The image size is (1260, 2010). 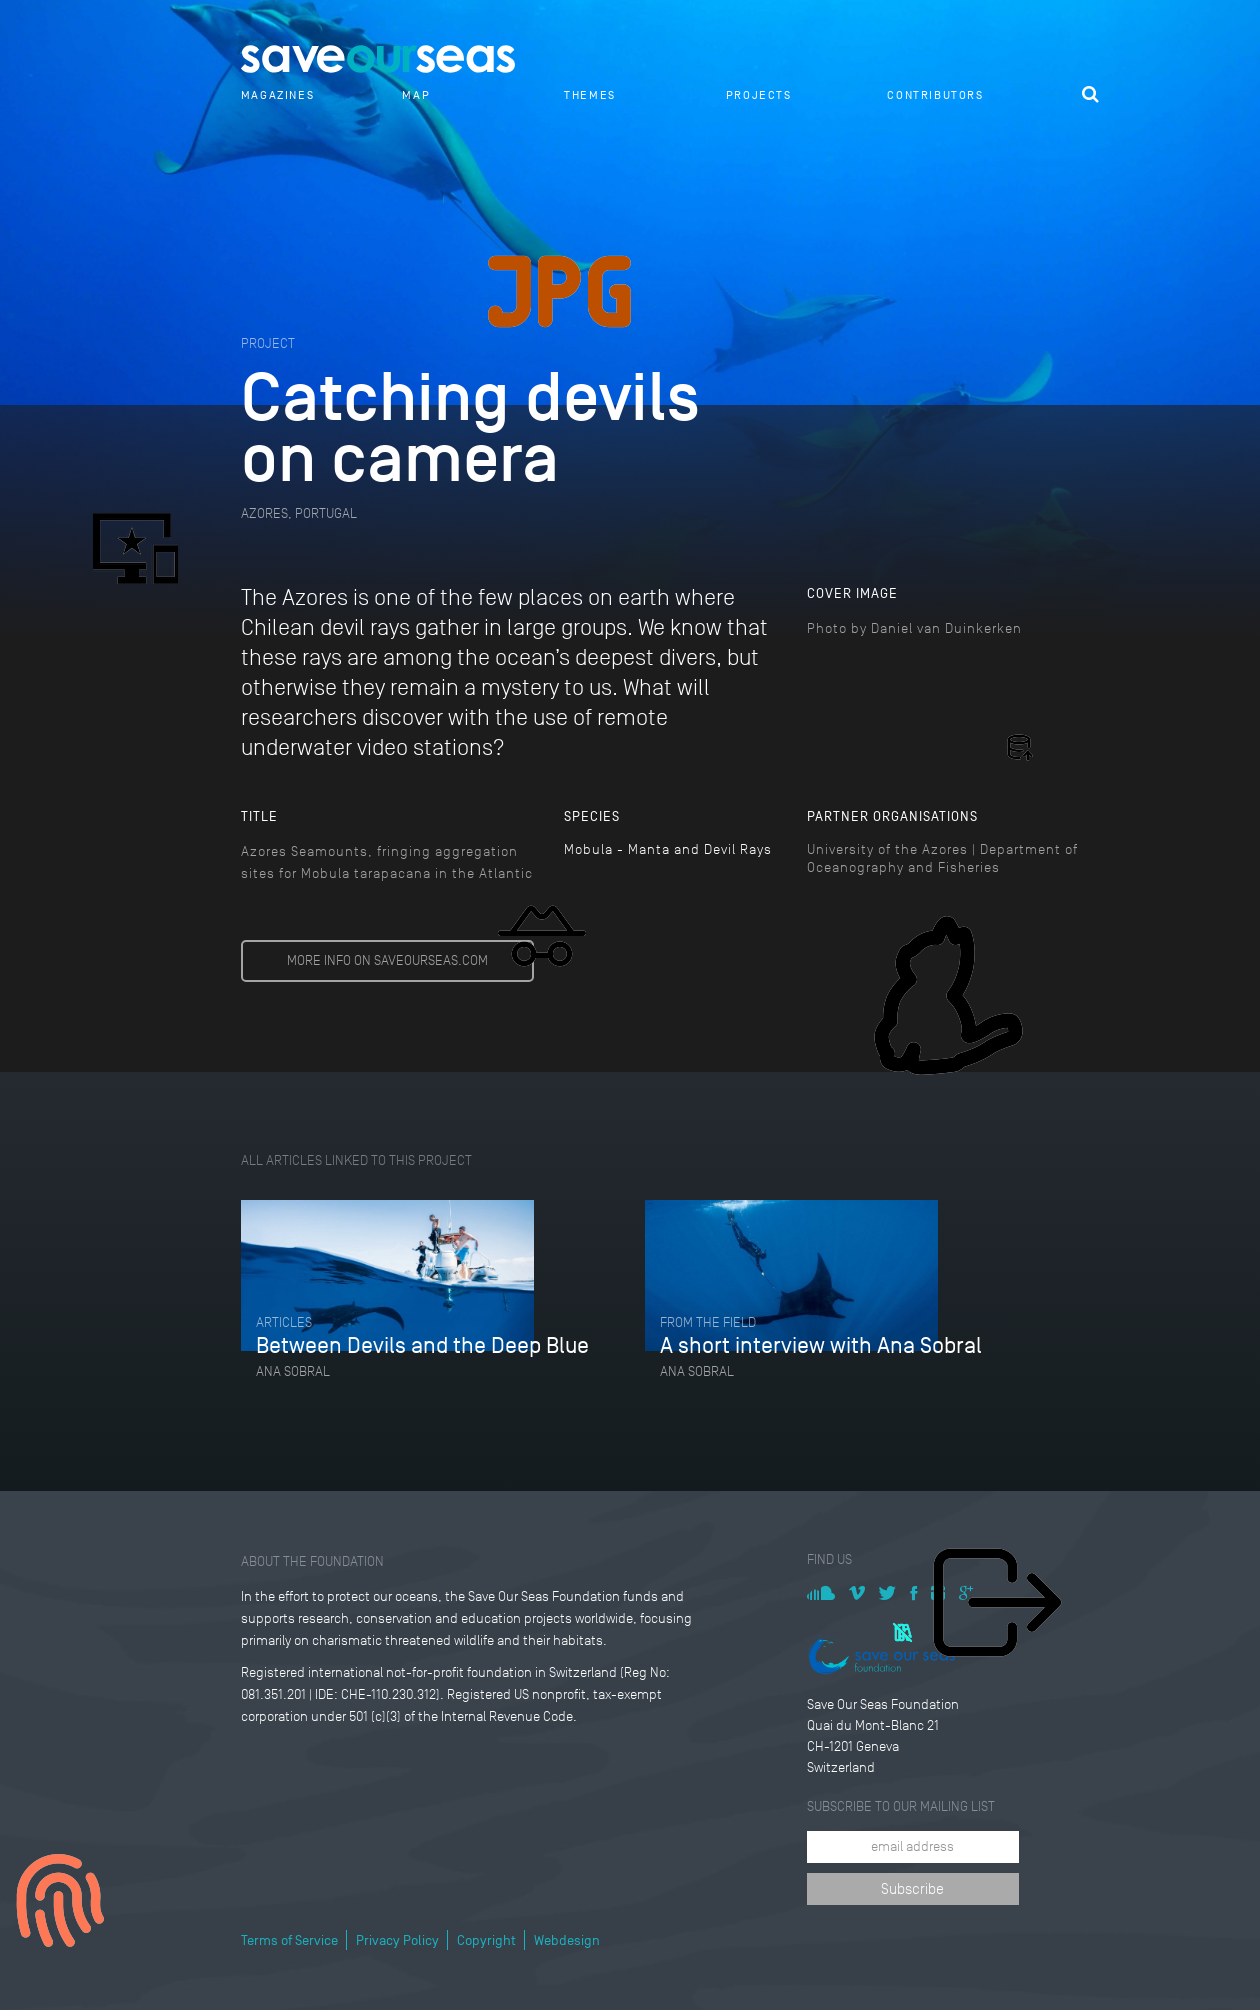 What do you see at coordinates (946, 995) in the screenshot?
I see `link to yarn package manager` at bounding box center [946, 995].